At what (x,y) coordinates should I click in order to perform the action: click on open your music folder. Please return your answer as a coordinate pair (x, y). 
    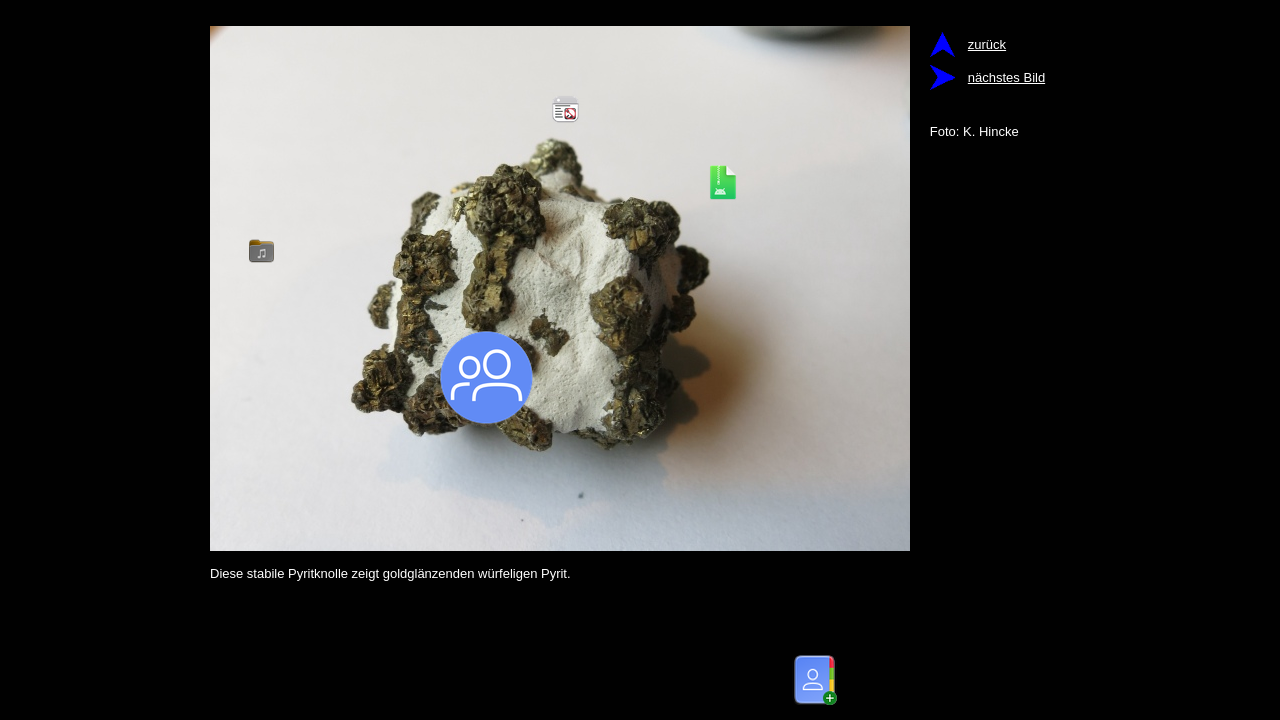
    Looking at the image, I should click on (261, 250).